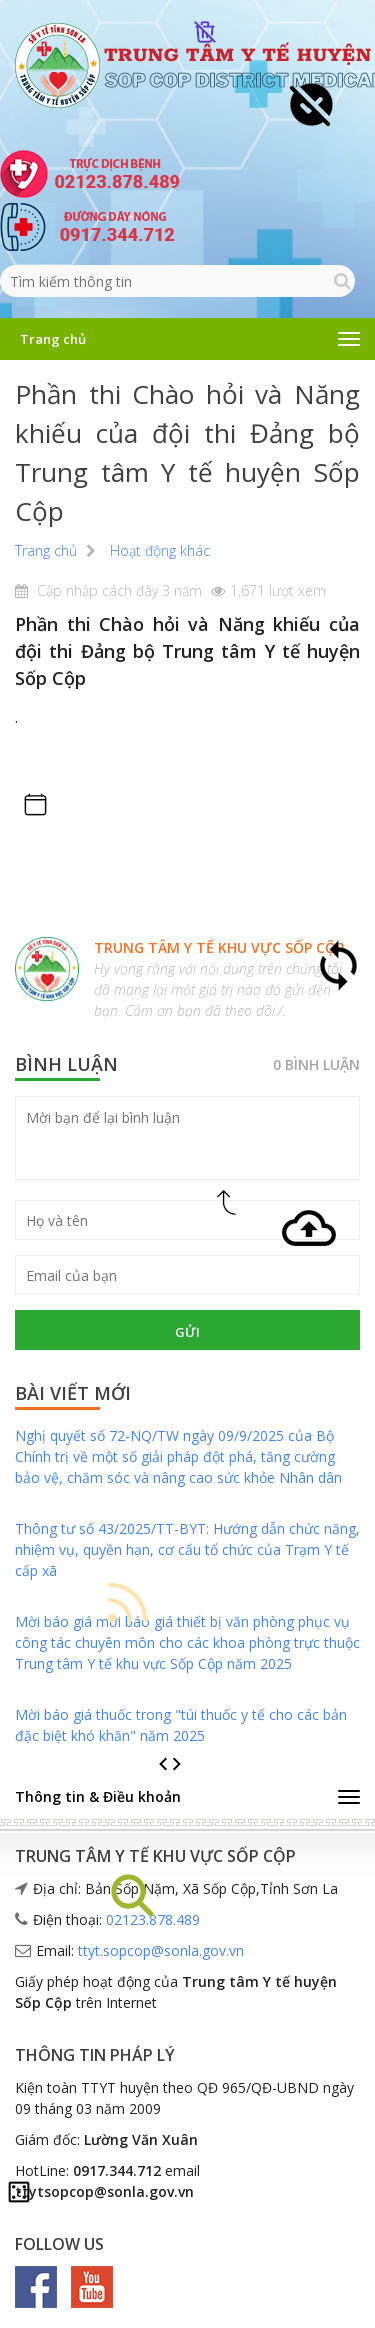 This screenshot has width=375, height=2328. What do you see at coordinates (309, 1228) in the screenshot?
I see `upload files to cloud storage` at bounding box center [309, 1228].